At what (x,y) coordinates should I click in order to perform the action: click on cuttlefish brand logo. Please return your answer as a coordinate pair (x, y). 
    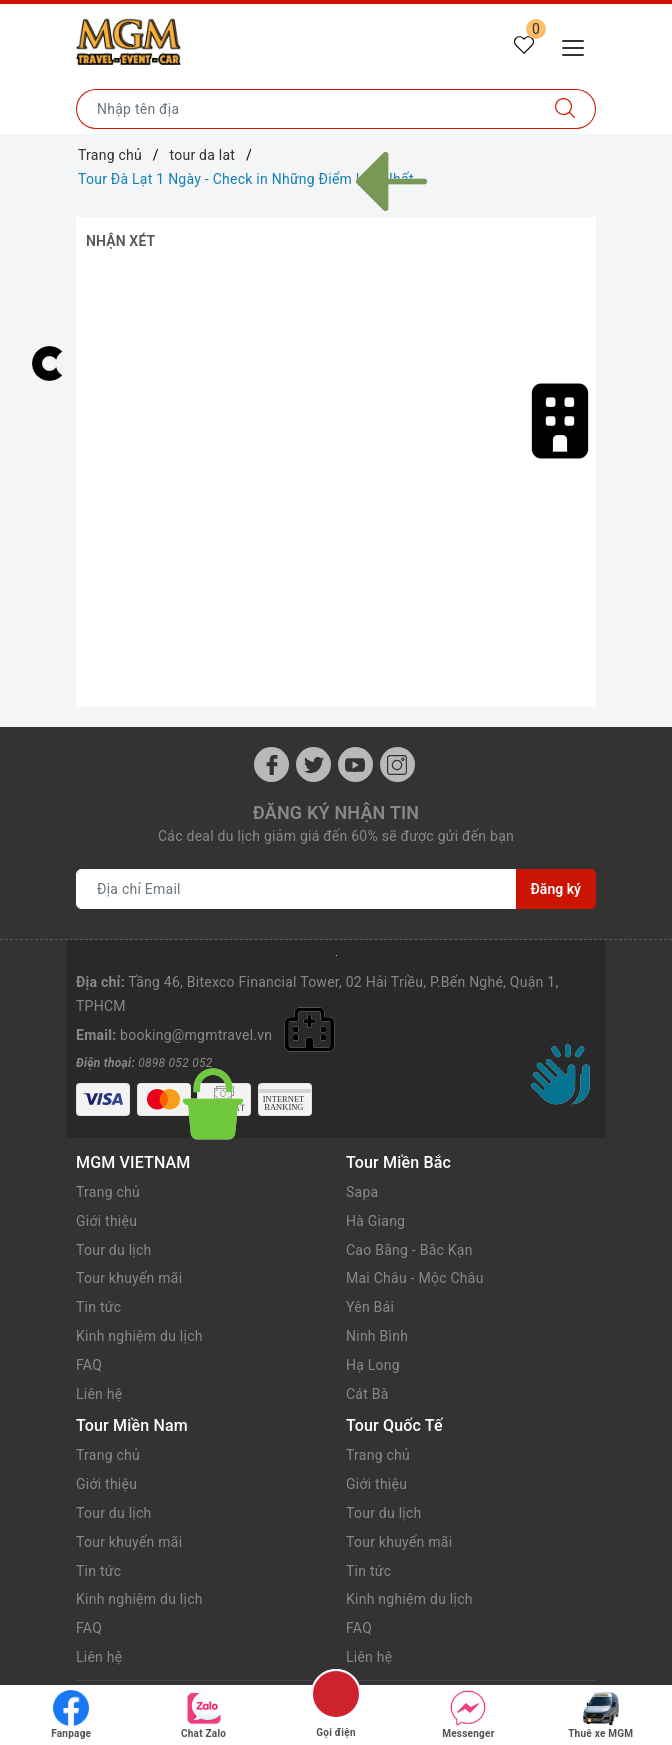
    Looking at the image, I should click on (47, 363).